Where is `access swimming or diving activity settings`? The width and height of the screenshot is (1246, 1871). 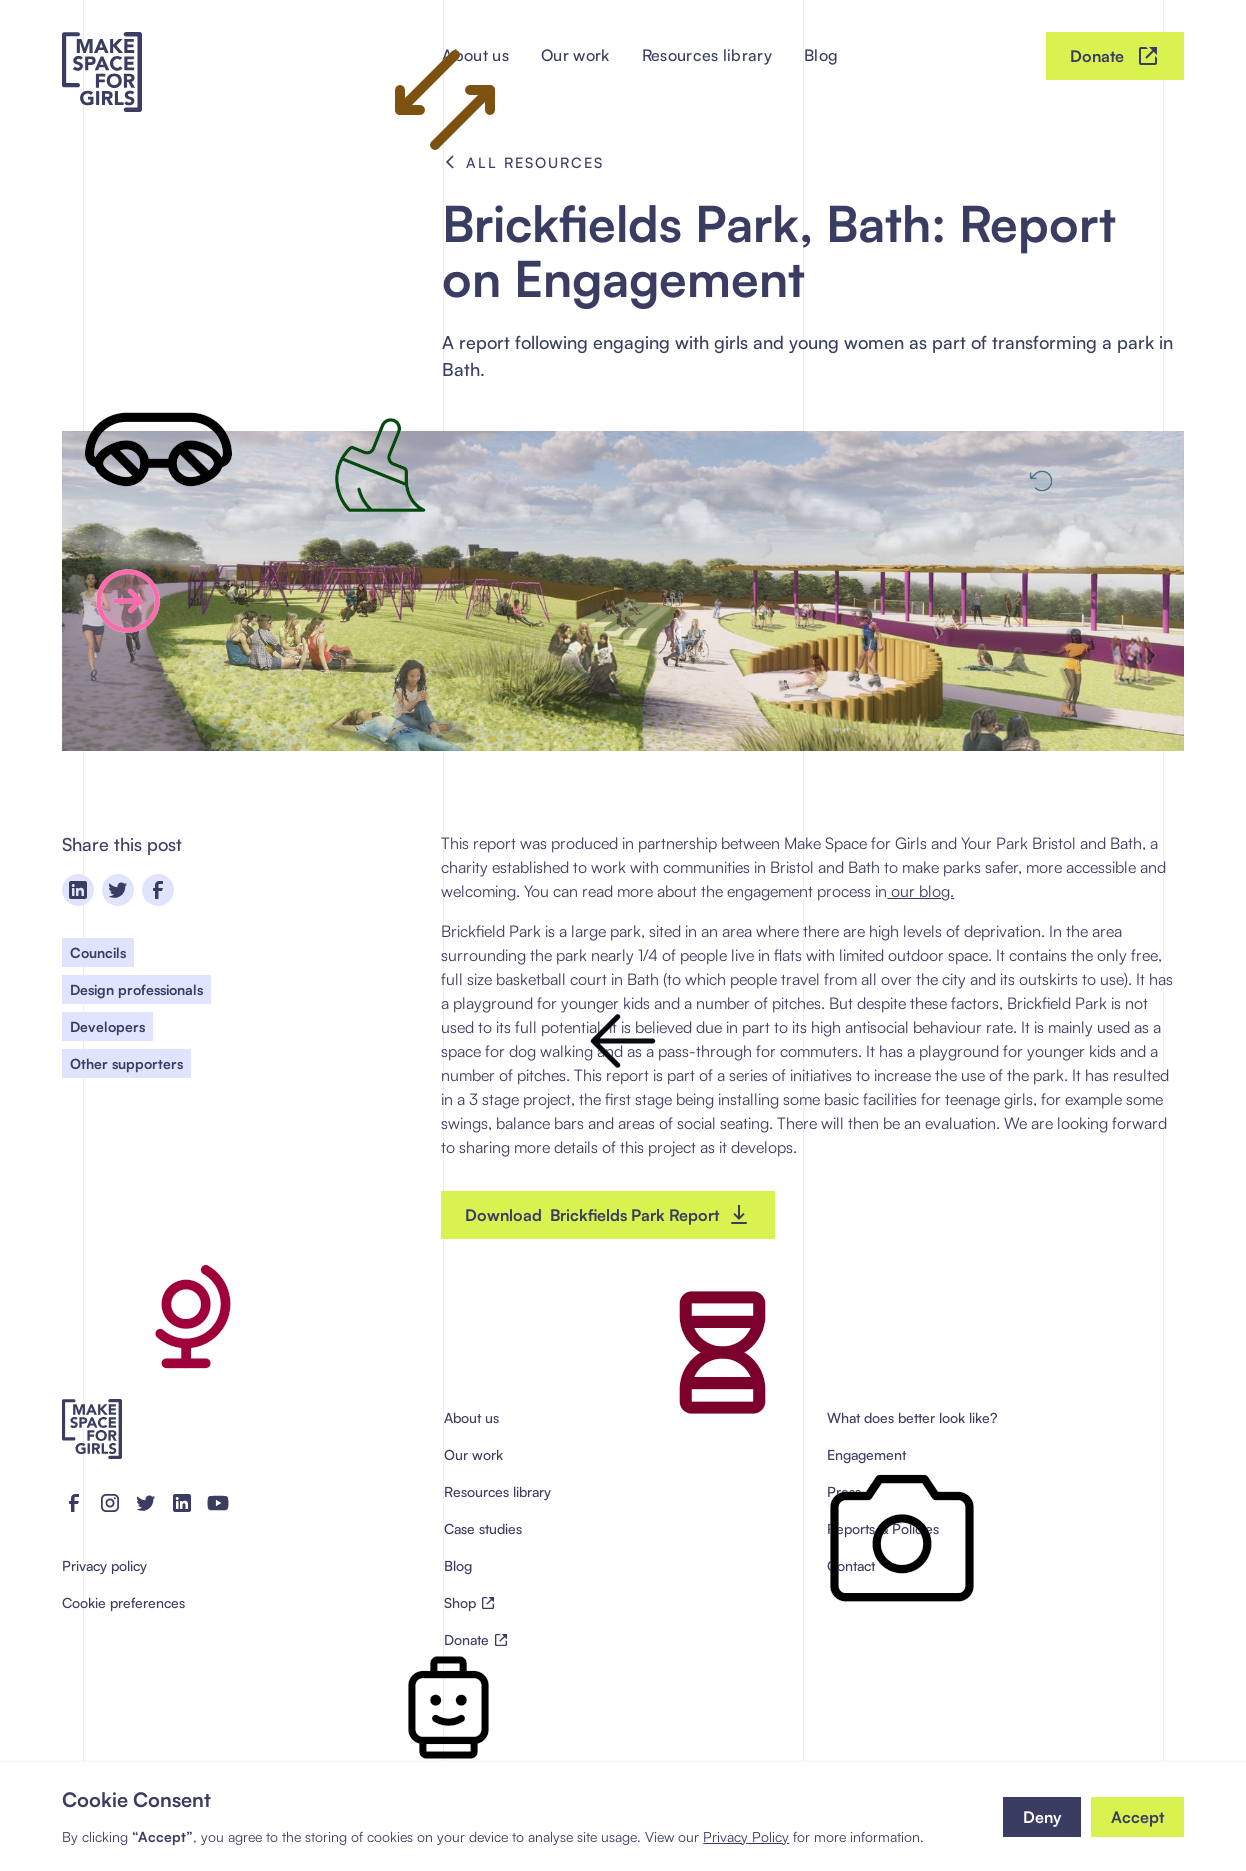
access swimming or diving activity settings is located at coordinates (158, 449).